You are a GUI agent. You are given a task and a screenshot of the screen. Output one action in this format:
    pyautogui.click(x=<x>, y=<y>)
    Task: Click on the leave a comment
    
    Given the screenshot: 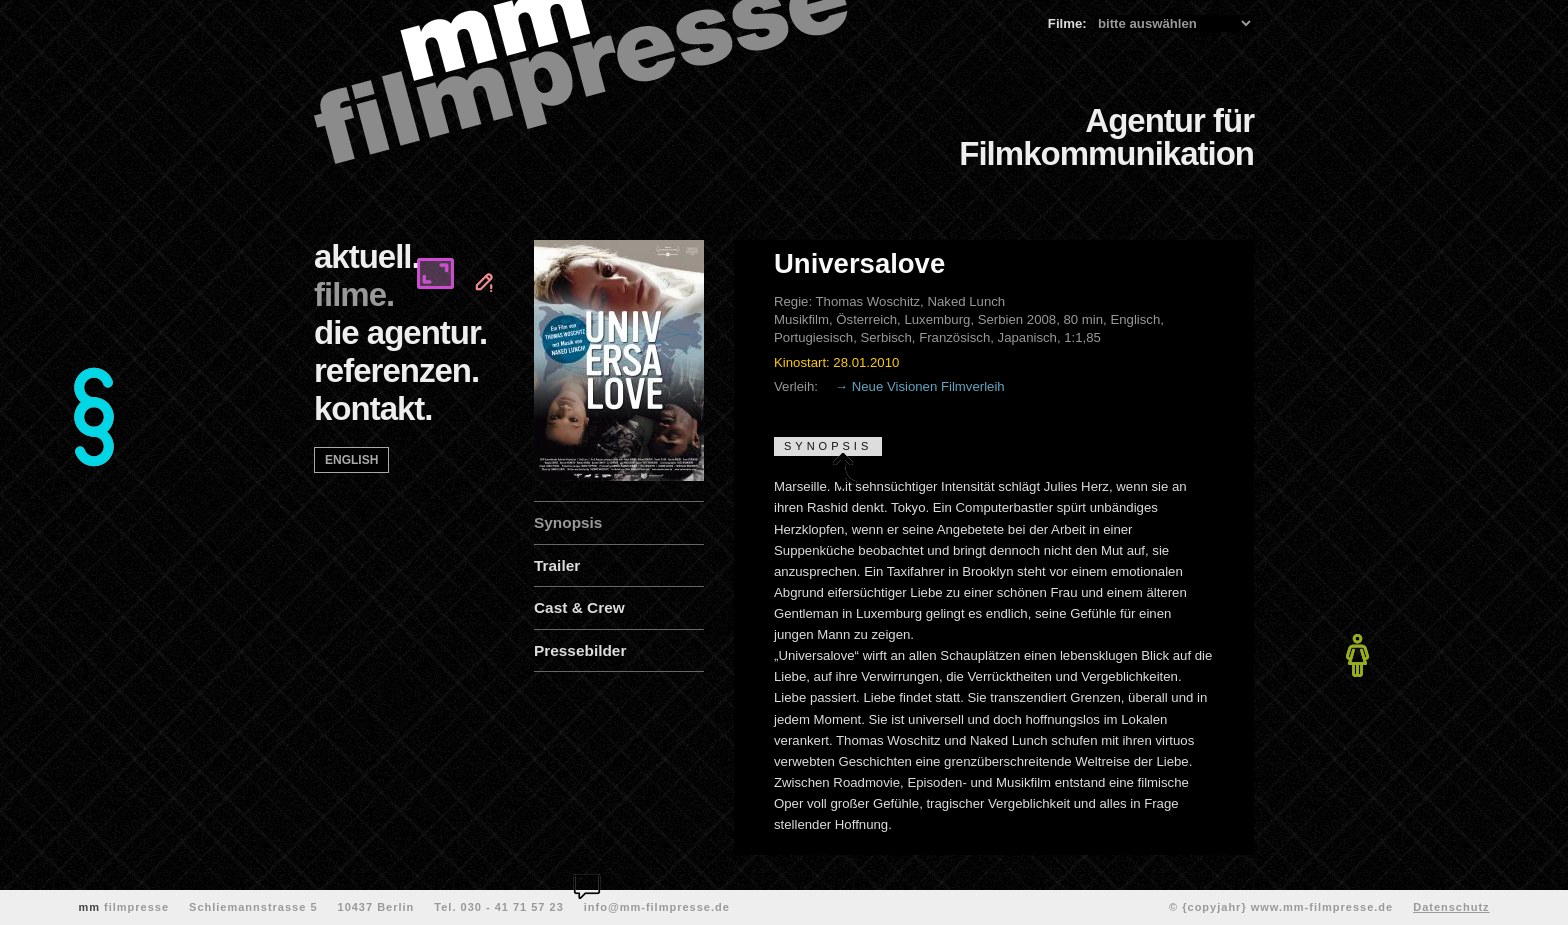 What is the action you would take?
    pyautogui.click(x=587, y=886)
    